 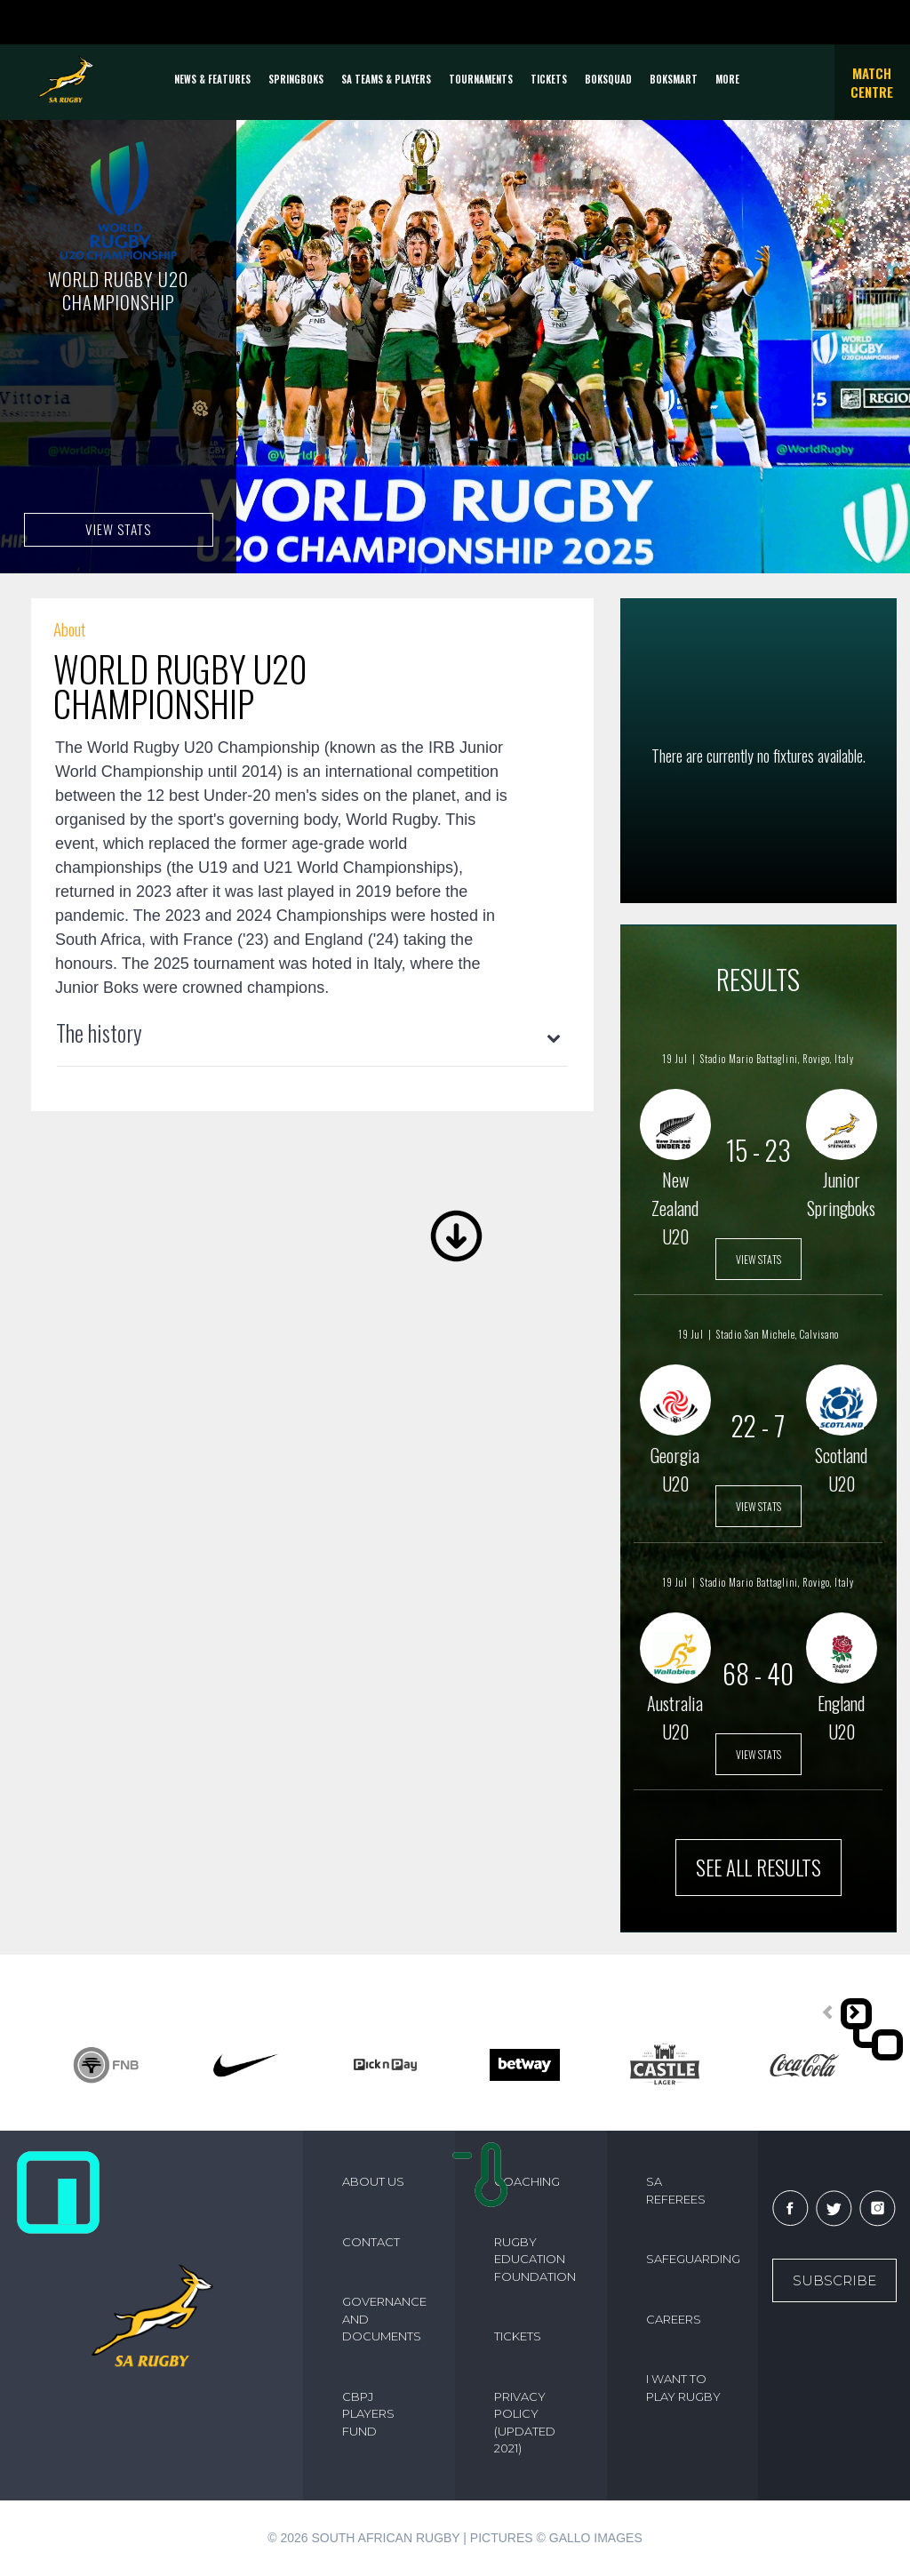 What do you see at coordinates (58, 2192) in the screenshot?
I see `npm package manager logo` at bounding box center [58, 2192].